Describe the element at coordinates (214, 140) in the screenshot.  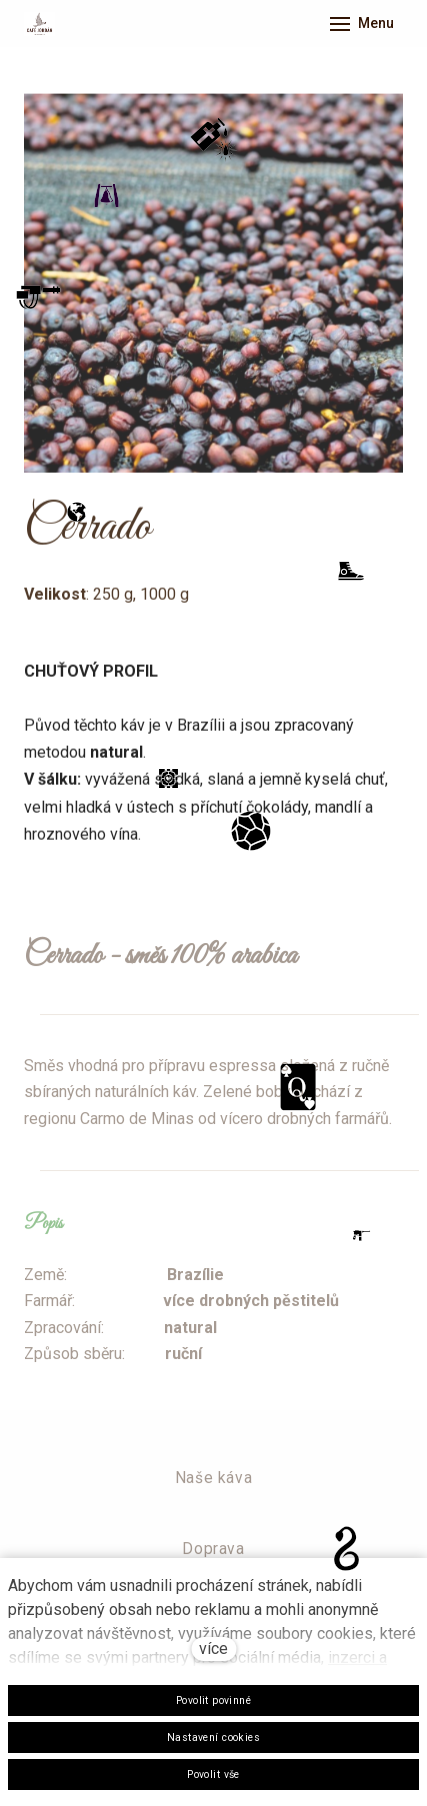
I see `use holy water item in game` at that location.